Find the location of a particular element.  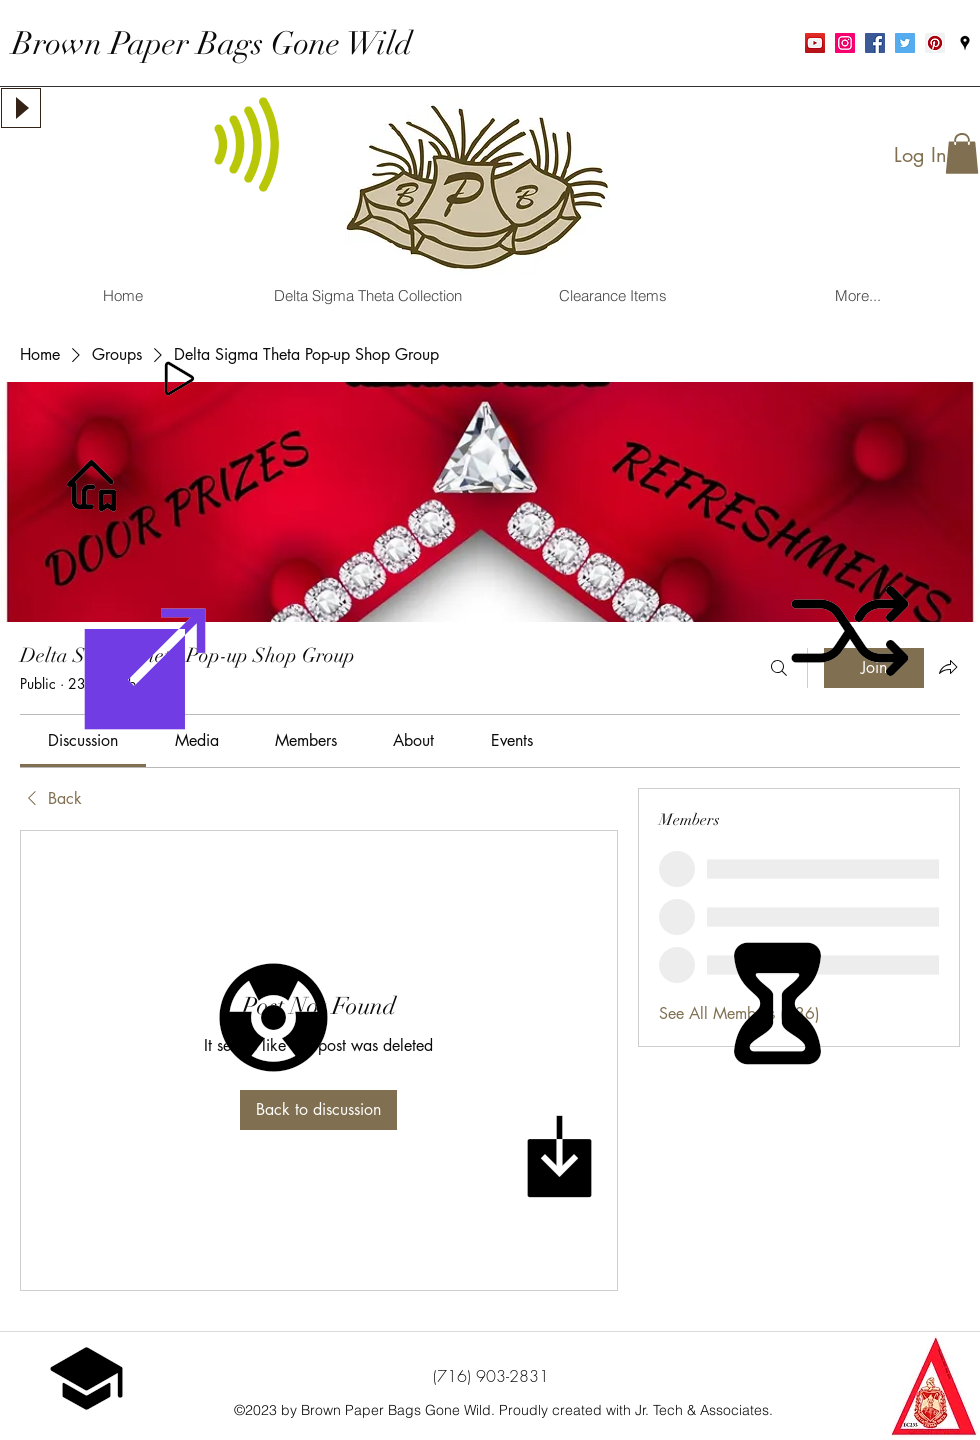

indicates radioactive or nuclear hazard warning is located at coordinates (273, 1017).